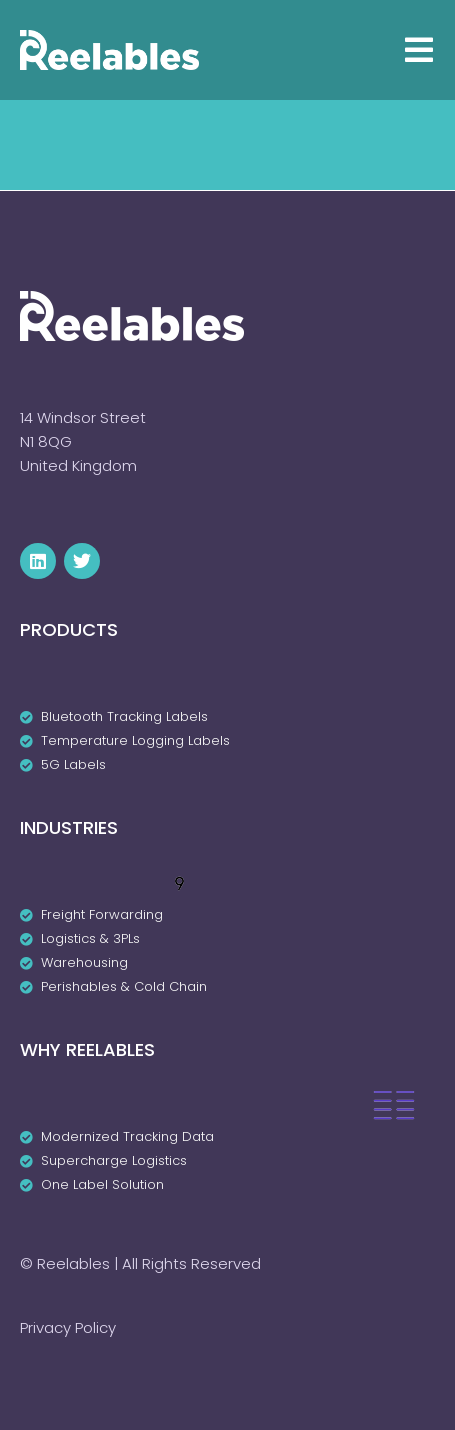  I want to click on switch to multi-column text layout, so click(394, 1106).